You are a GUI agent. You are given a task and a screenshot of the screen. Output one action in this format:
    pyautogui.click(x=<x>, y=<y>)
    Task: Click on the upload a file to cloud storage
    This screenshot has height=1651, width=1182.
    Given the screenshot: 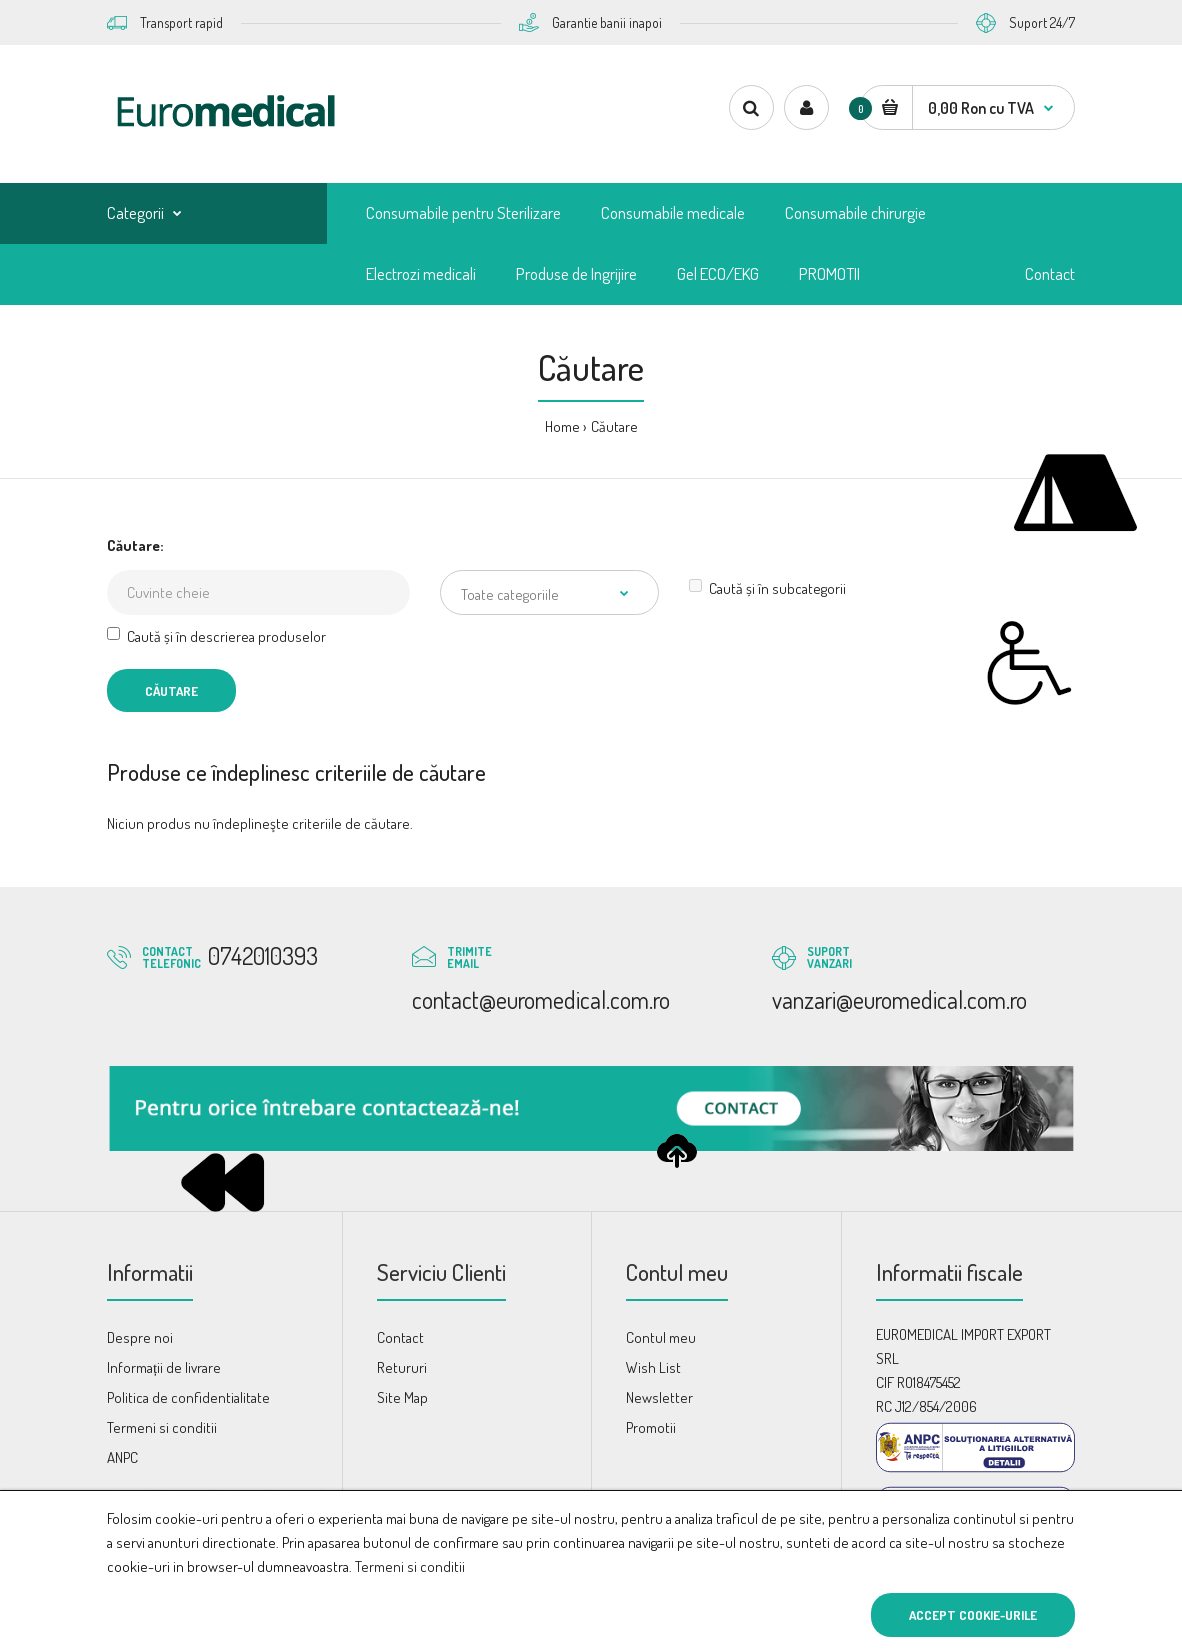 What is the action you would take?
    pyautogui.click(x=677, y=1150)
    